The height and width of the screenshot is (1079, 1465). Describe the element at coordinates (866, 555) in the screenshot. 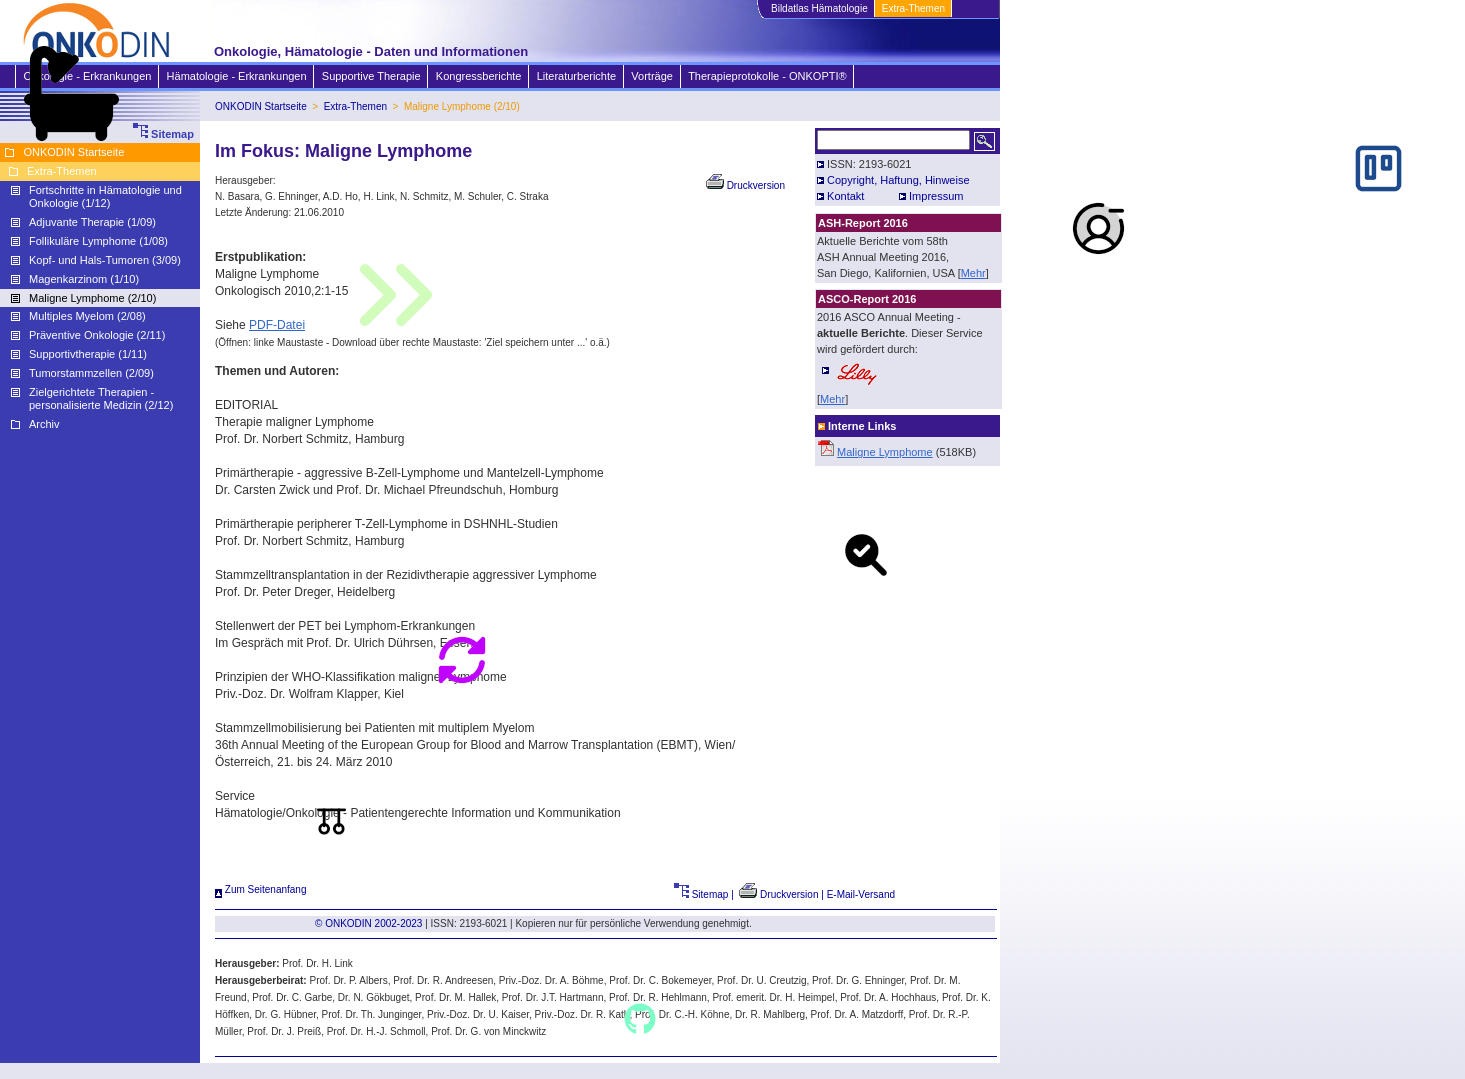

I see `search completed successfully` at that location.